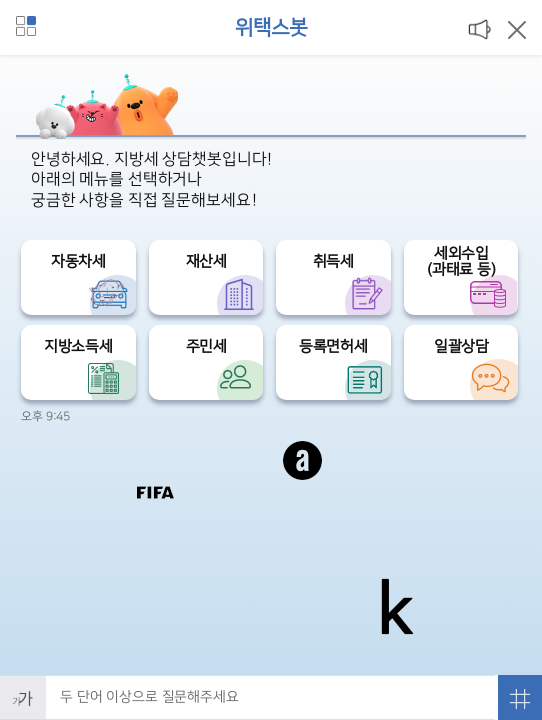 The image size is (542, 720). I want to click on visit alamy stock photo website, so click(302, 460).